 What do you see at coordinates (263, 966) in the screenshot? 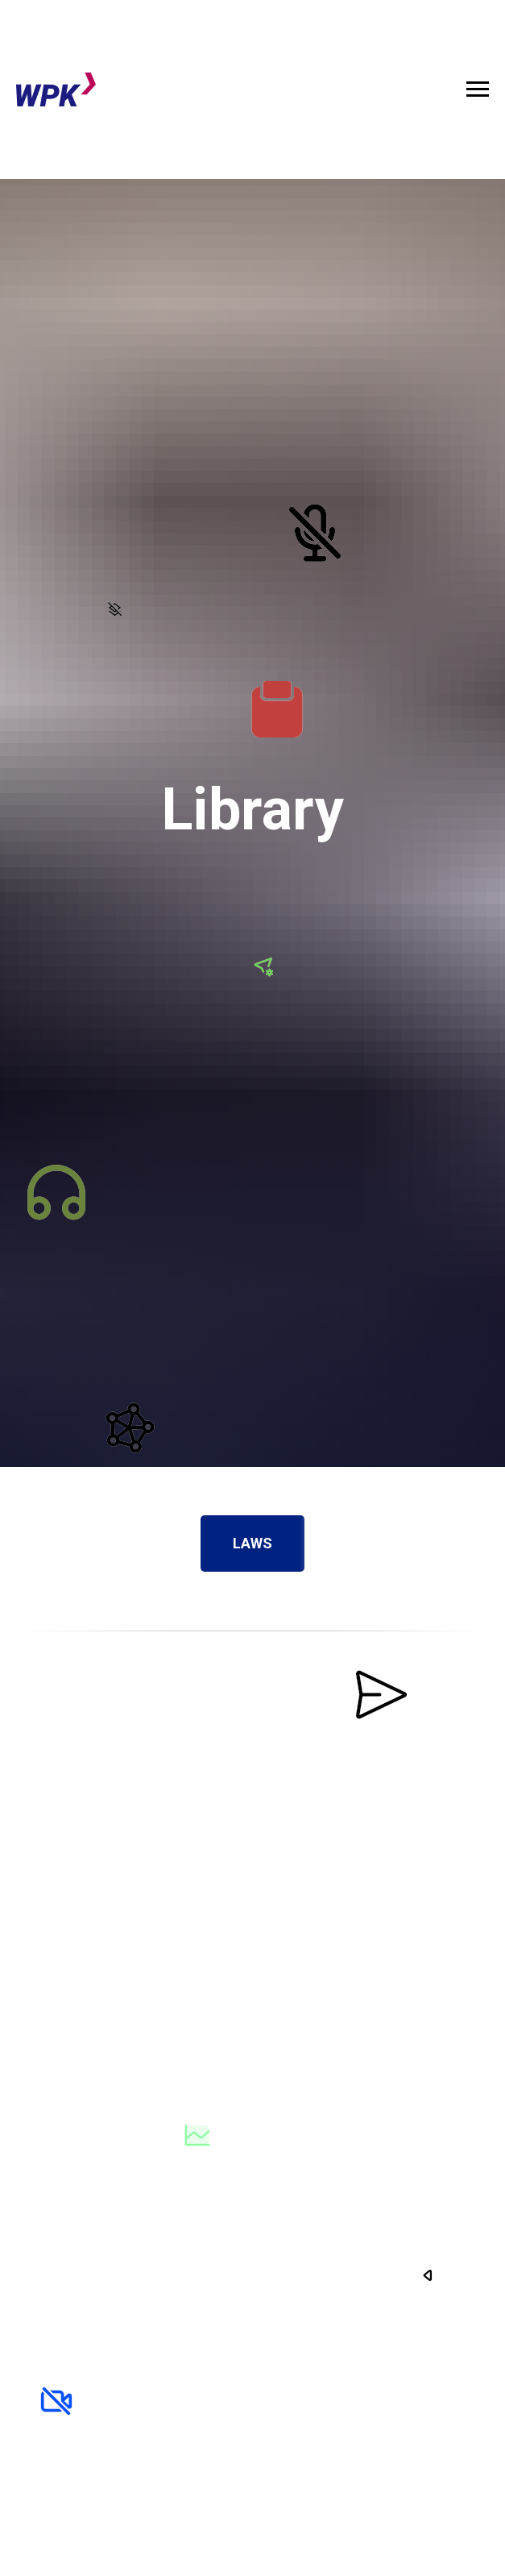
I see `configure location settings` at bounding box center [263, 966].